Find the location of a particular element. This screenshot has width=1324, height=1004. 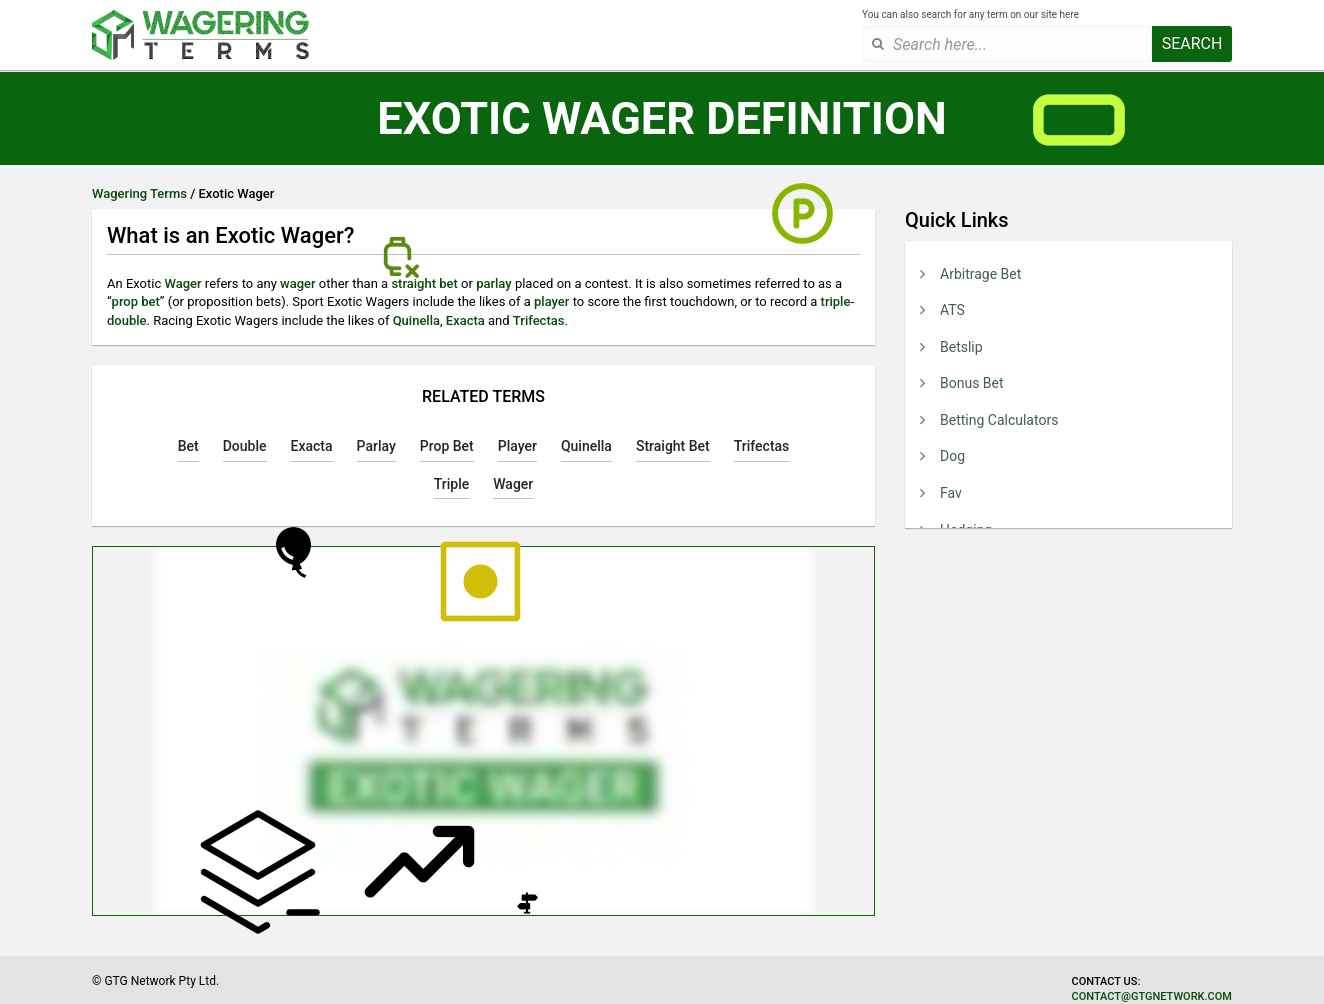

crop image to 16:9 aspect ratio is located at coordinates (1079, 120).